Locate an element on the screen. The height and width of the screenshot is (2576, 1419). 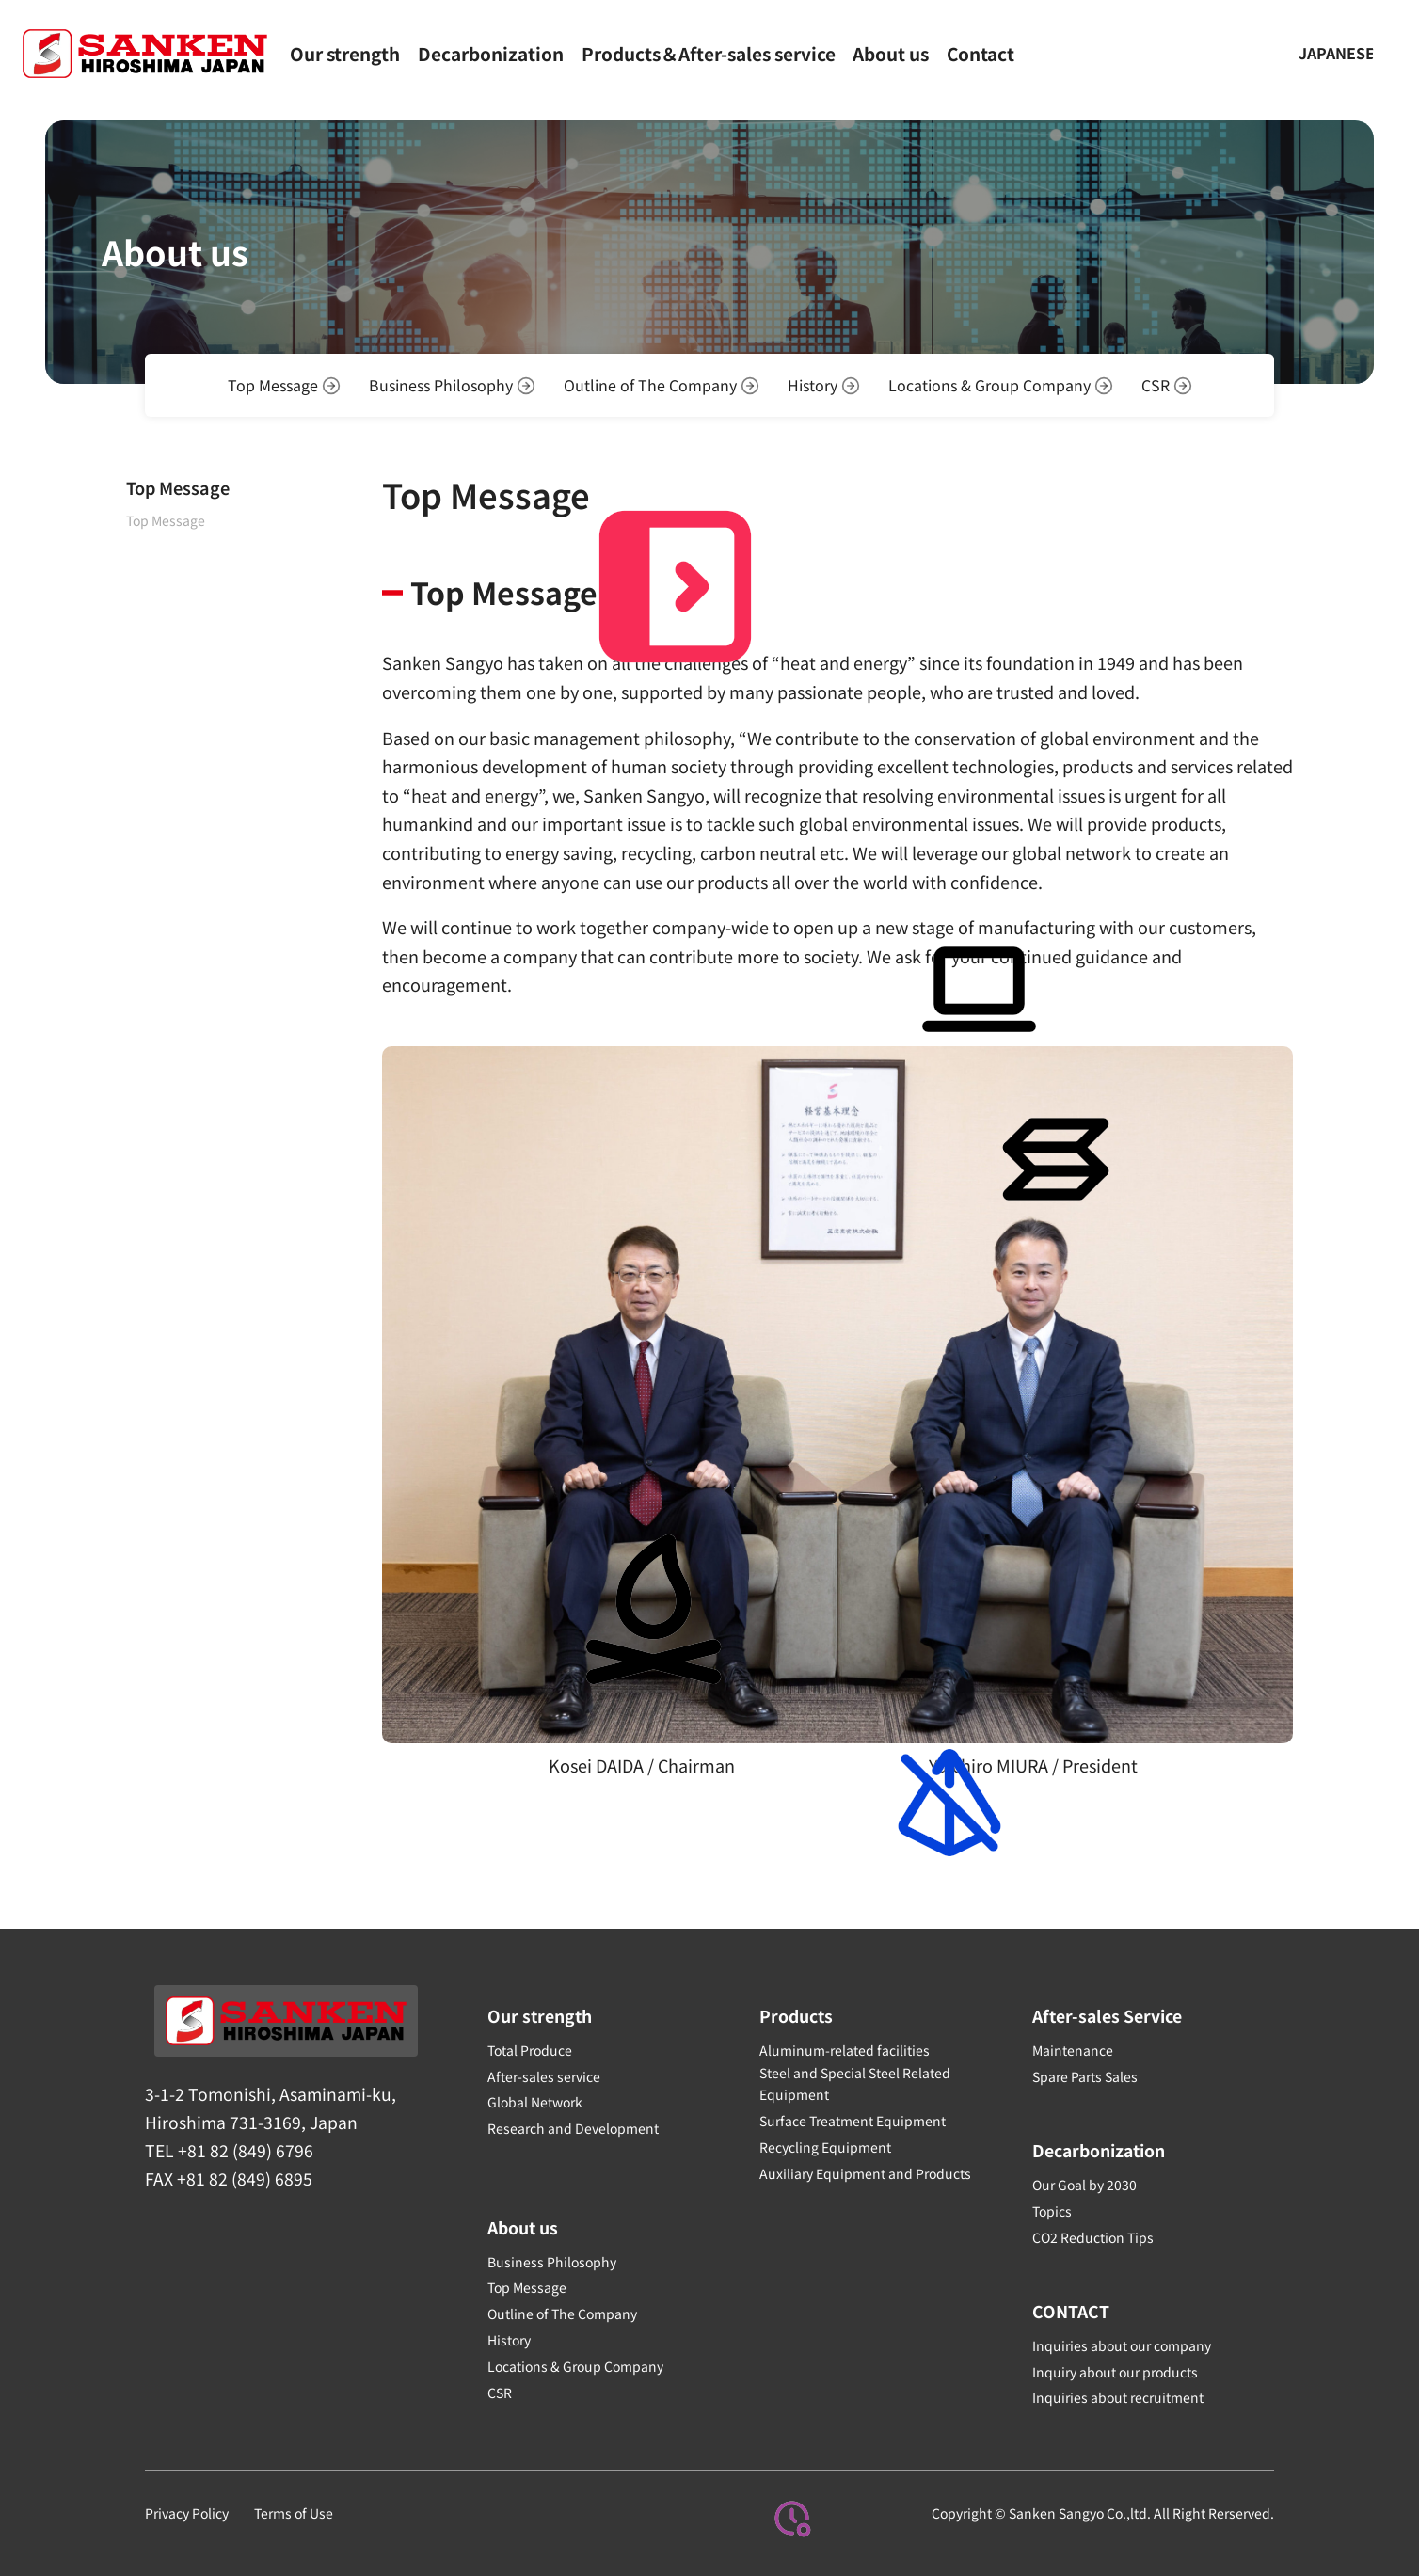
expand the left sidebar is located at coordinates (675, 586).